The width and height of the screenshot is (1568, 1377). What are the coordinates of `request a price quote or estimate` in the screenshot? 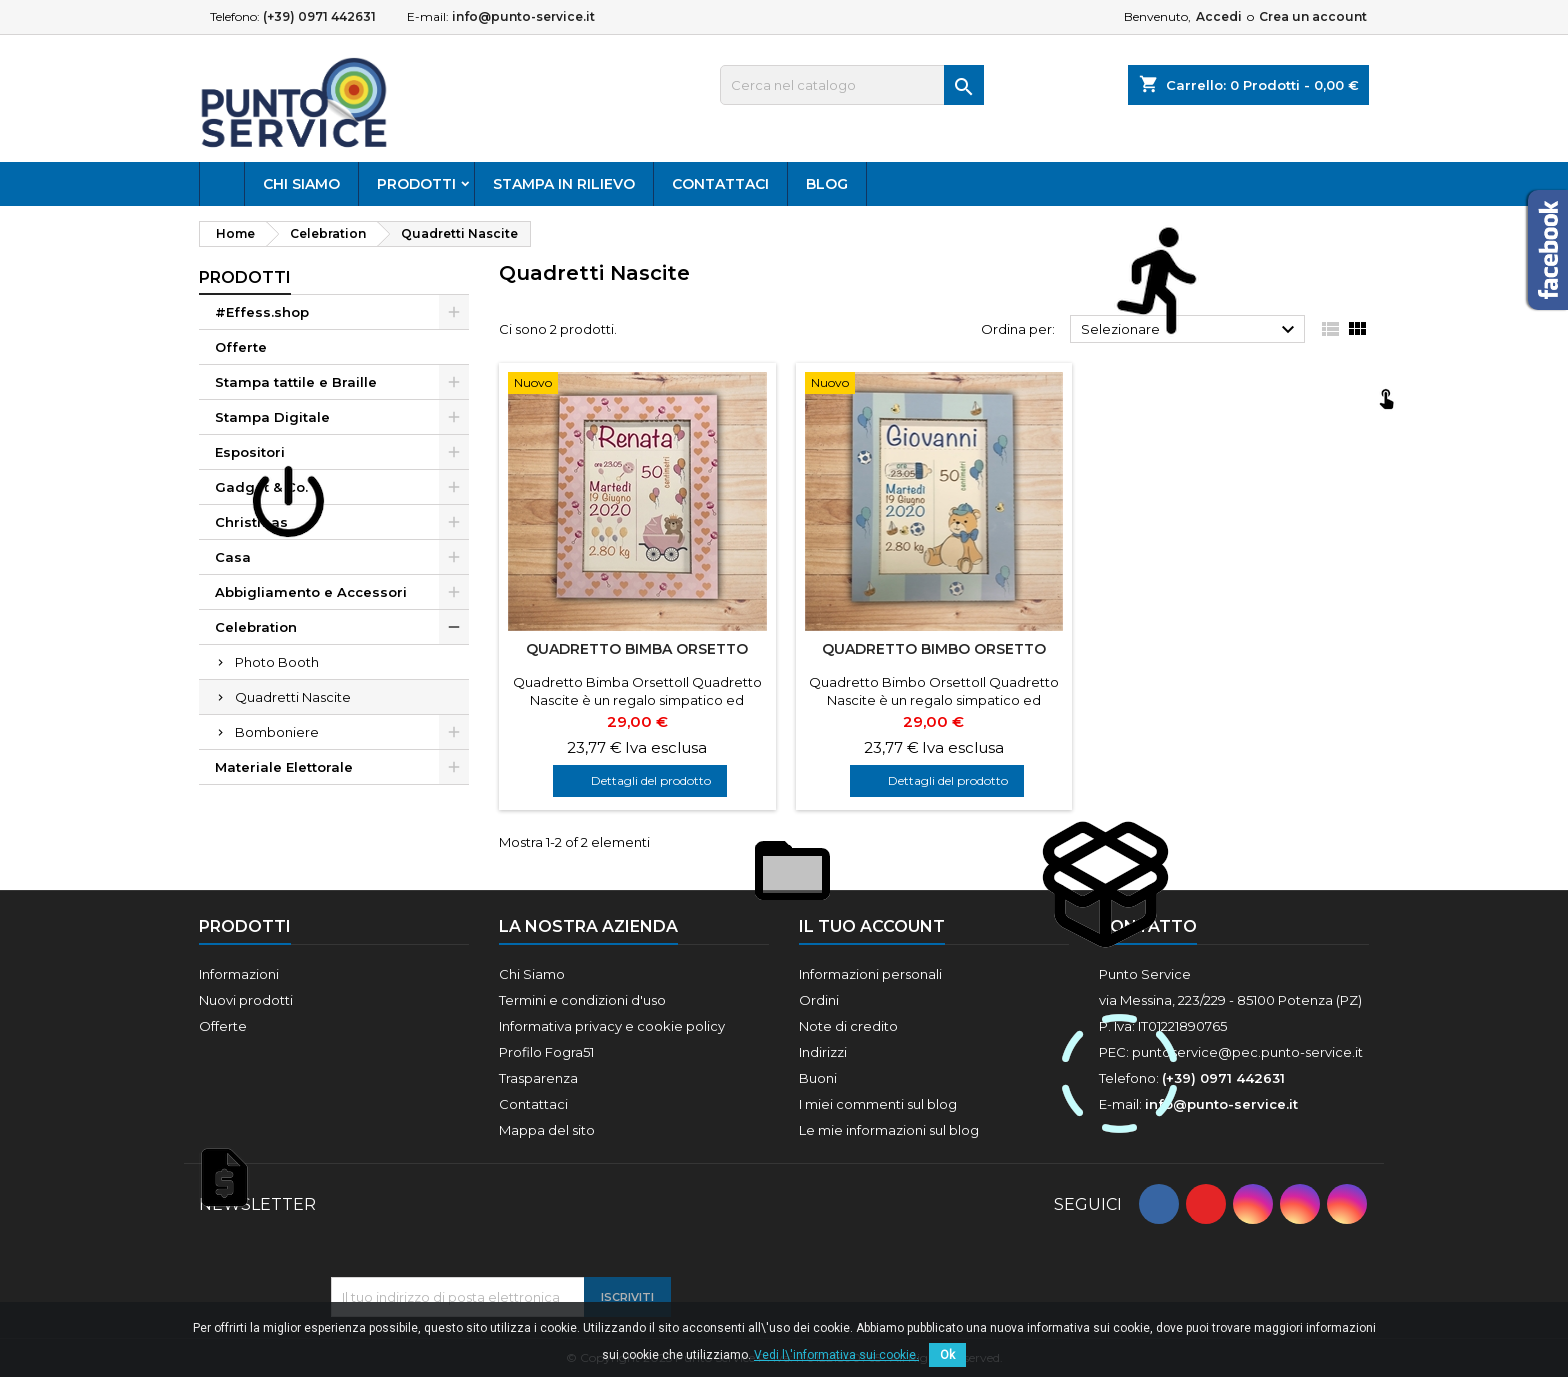 It's located at (224, 1177).